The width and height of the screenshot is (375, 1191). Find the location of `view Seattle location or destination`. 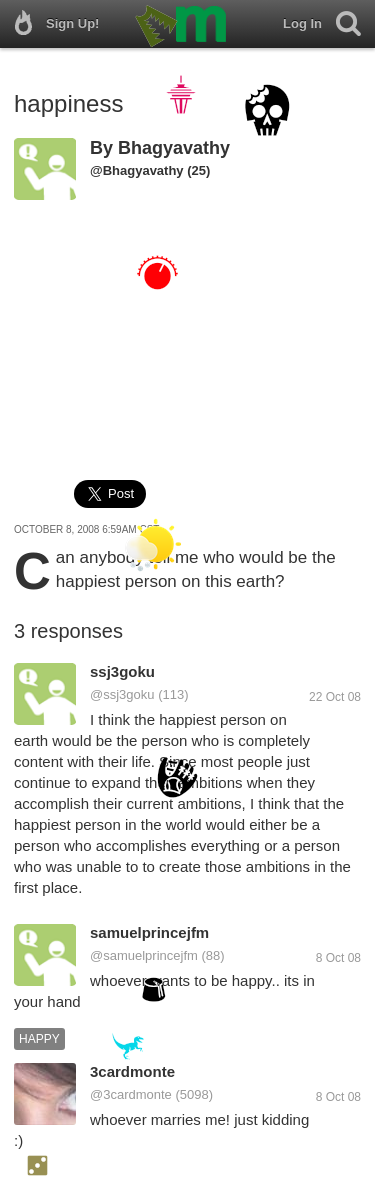

view Seattle location or destination is located at coordinates (181, 94).